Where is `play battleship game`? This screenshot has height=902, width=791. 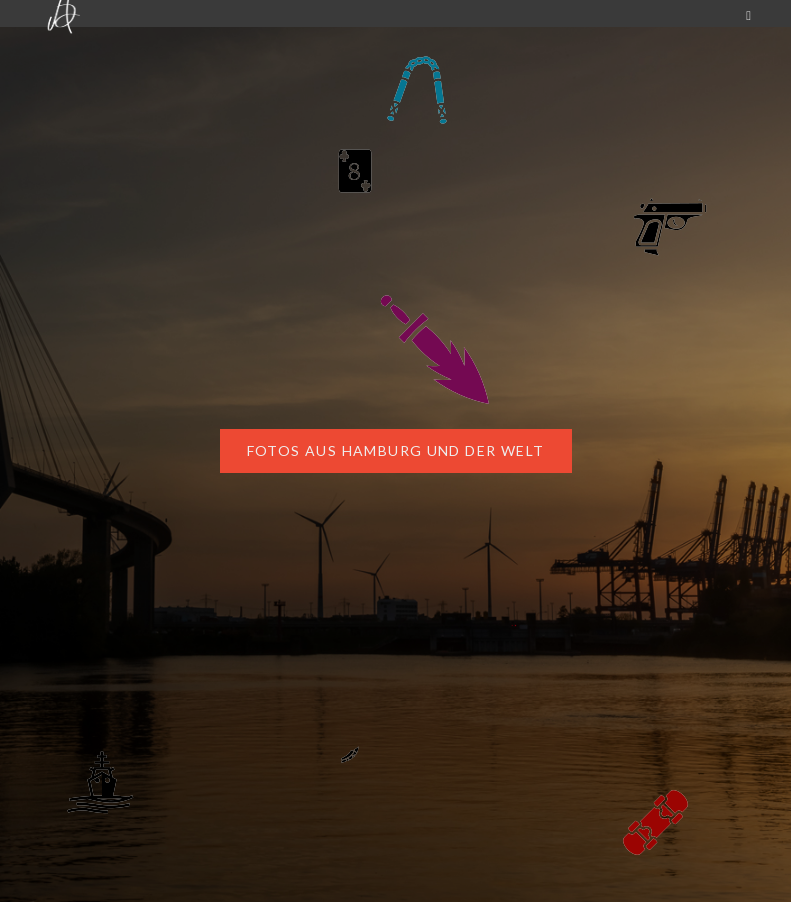 play battleship game is located at coordinates (102, 785).